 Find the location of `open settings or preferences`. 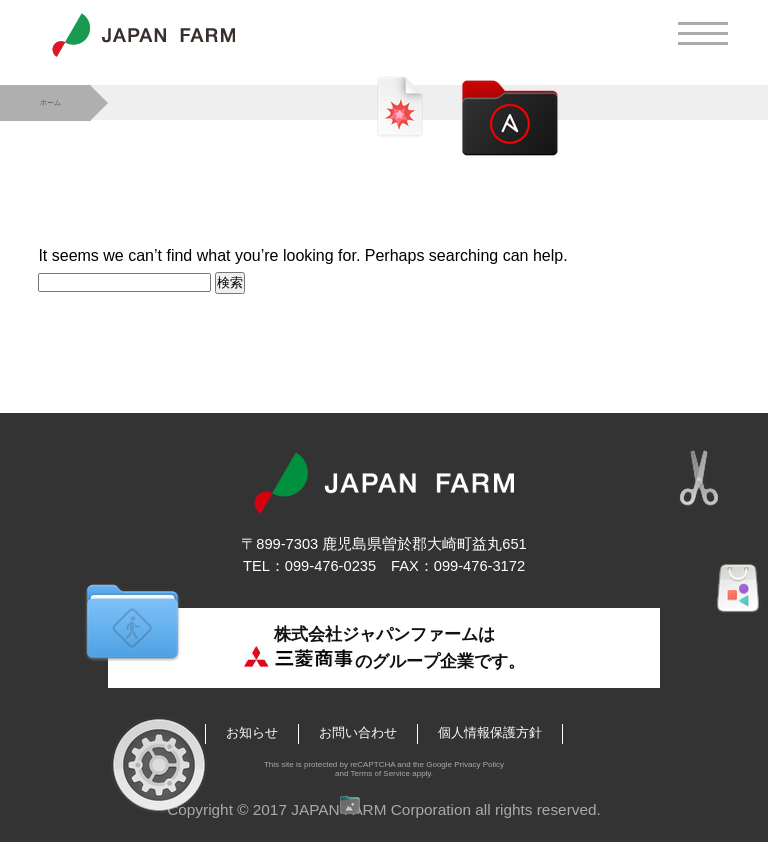

open settings or preferences is located at coordinates (159, 765).